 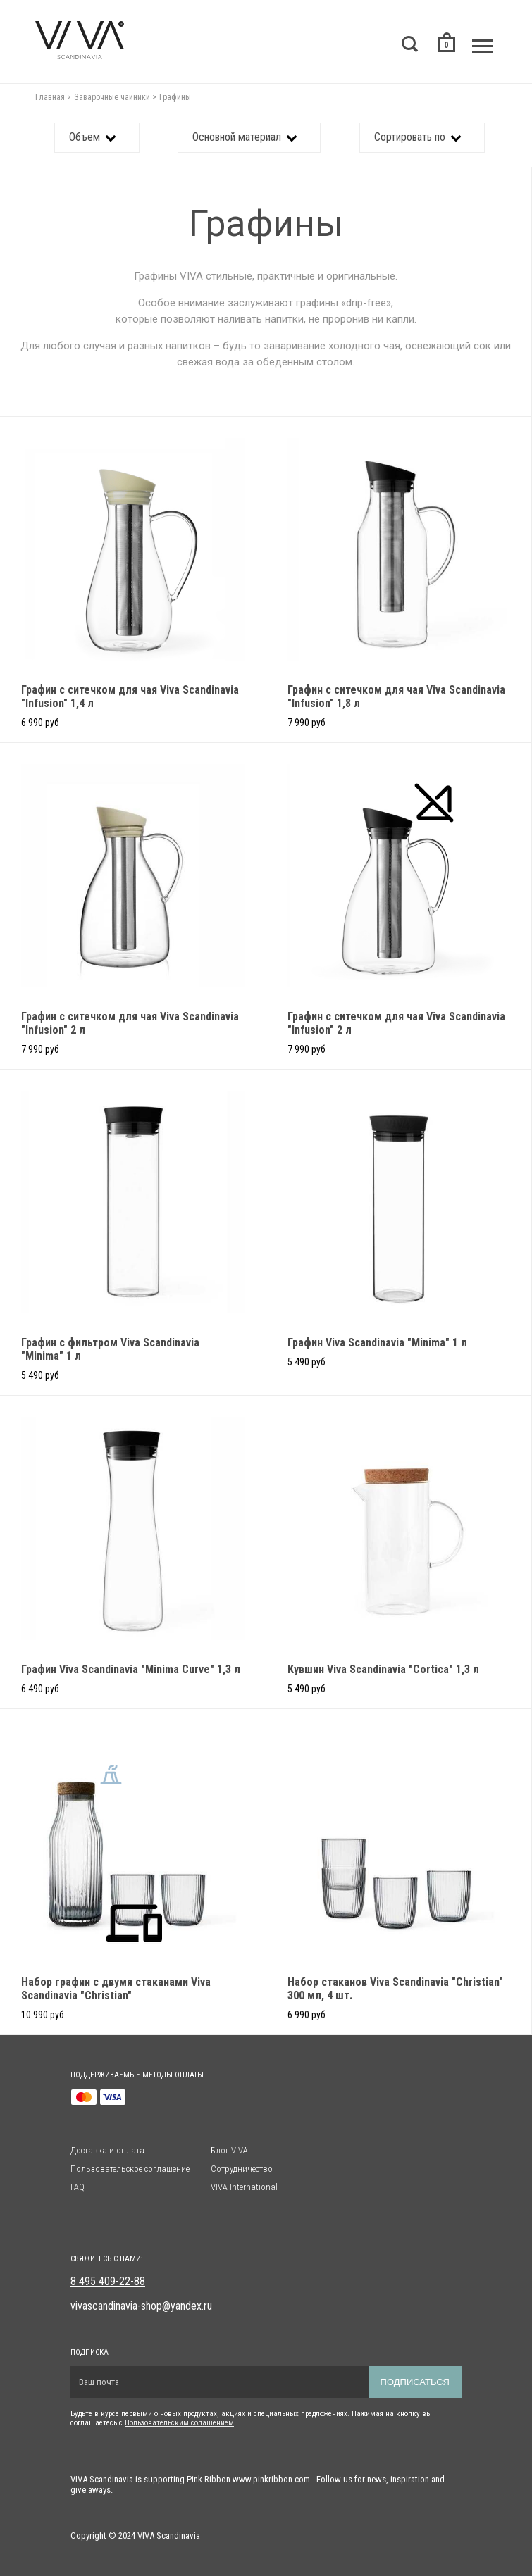 What do you see at coordinates (134, 1923) in the screenshot?
I see `view connected devices` at bounding box center [134, 1923].